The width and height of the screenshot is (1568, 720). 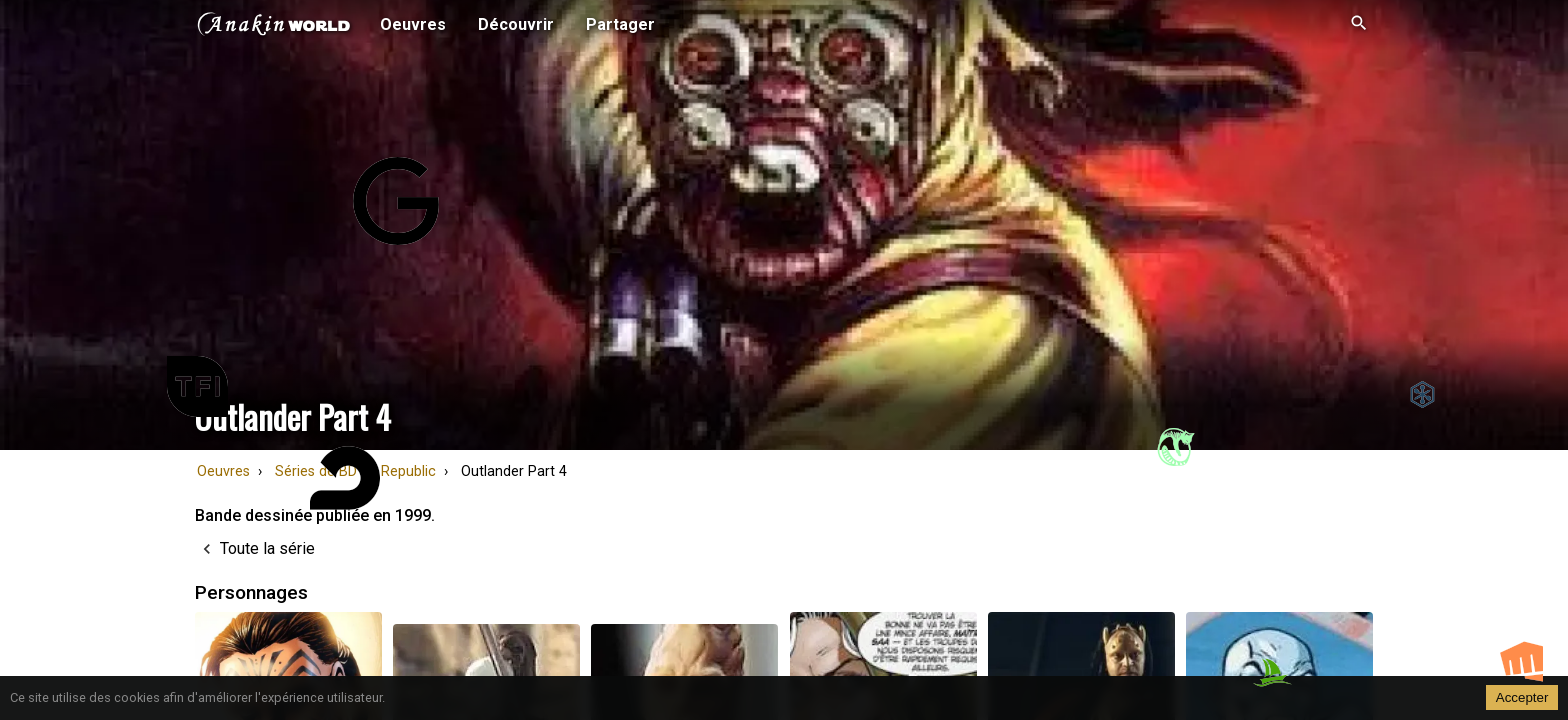 What do you see at coordinates (345, 478) in the screenshot?
I see `access AdRoll advertising platform` at bounding box center [345, 478].